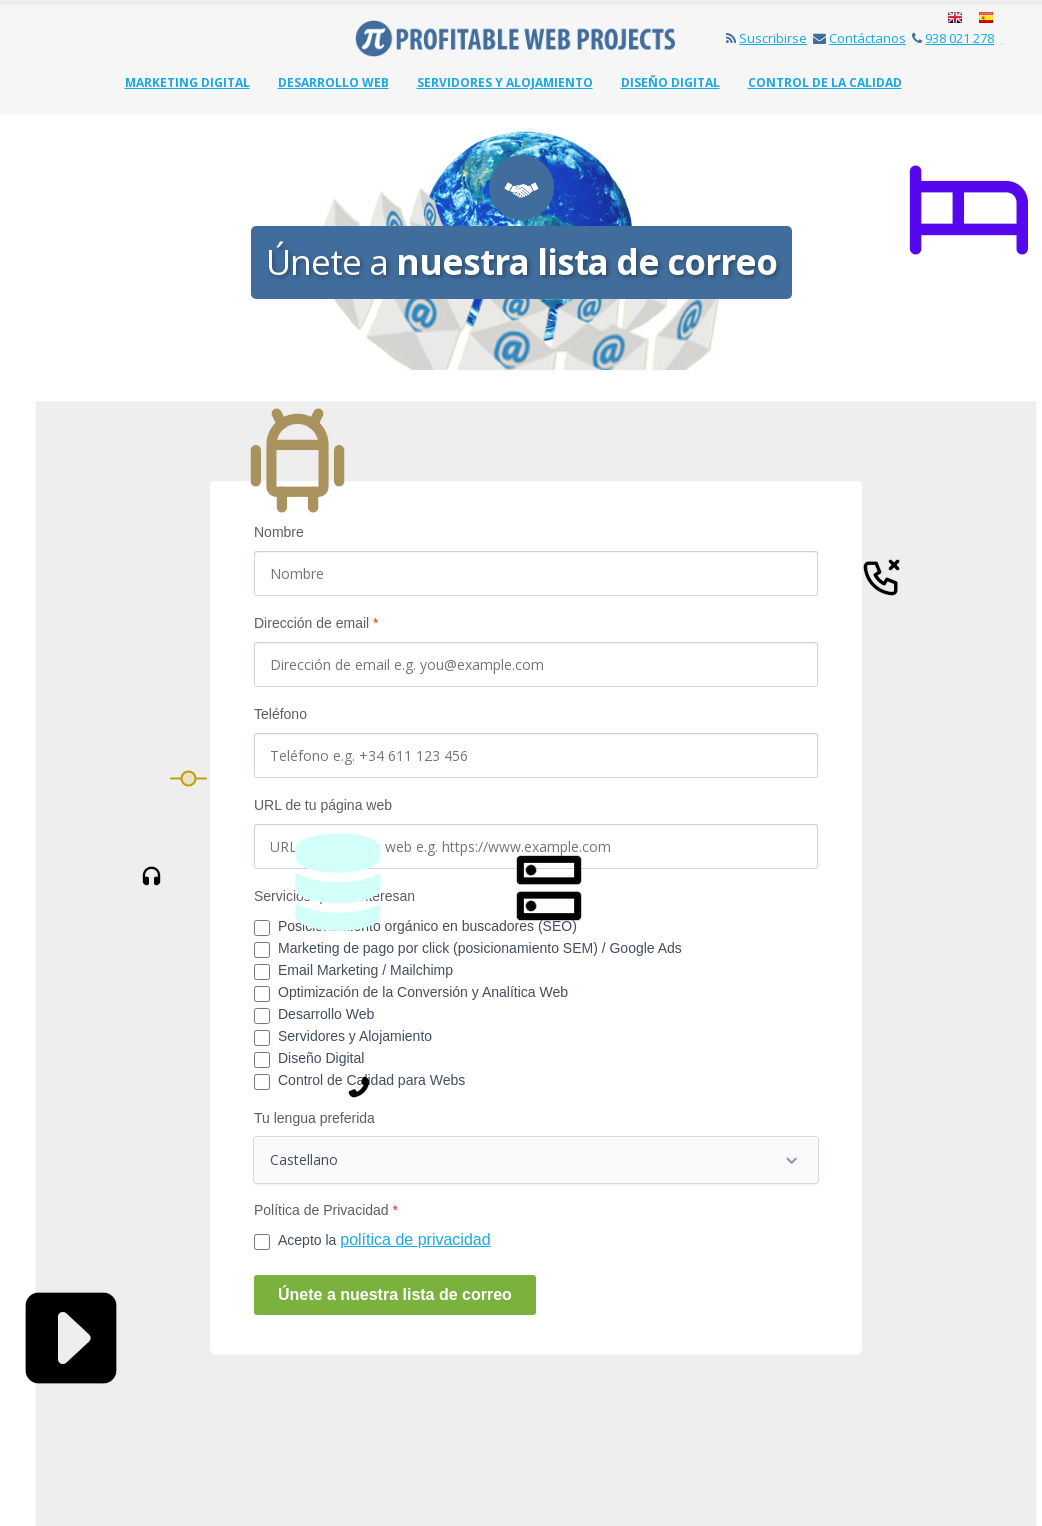 The image size is (1042, 1526). What do you see at coordinates (188, 778) in the screenshot?
I see `view commit history` at bounding box center [188, 778].